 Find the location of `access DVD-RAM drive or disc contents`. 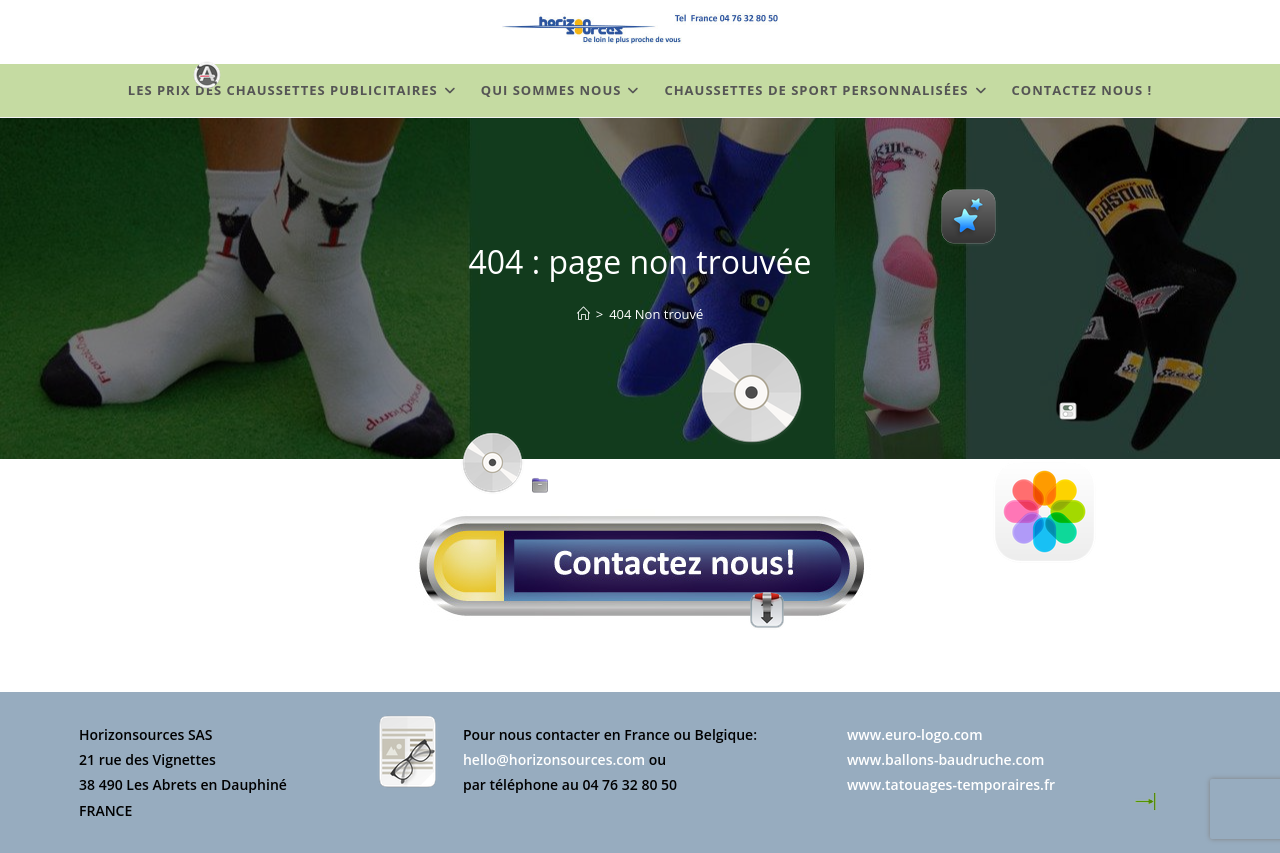

access DVD-RAM drive or disc contents is located at coordinates (492, 462).